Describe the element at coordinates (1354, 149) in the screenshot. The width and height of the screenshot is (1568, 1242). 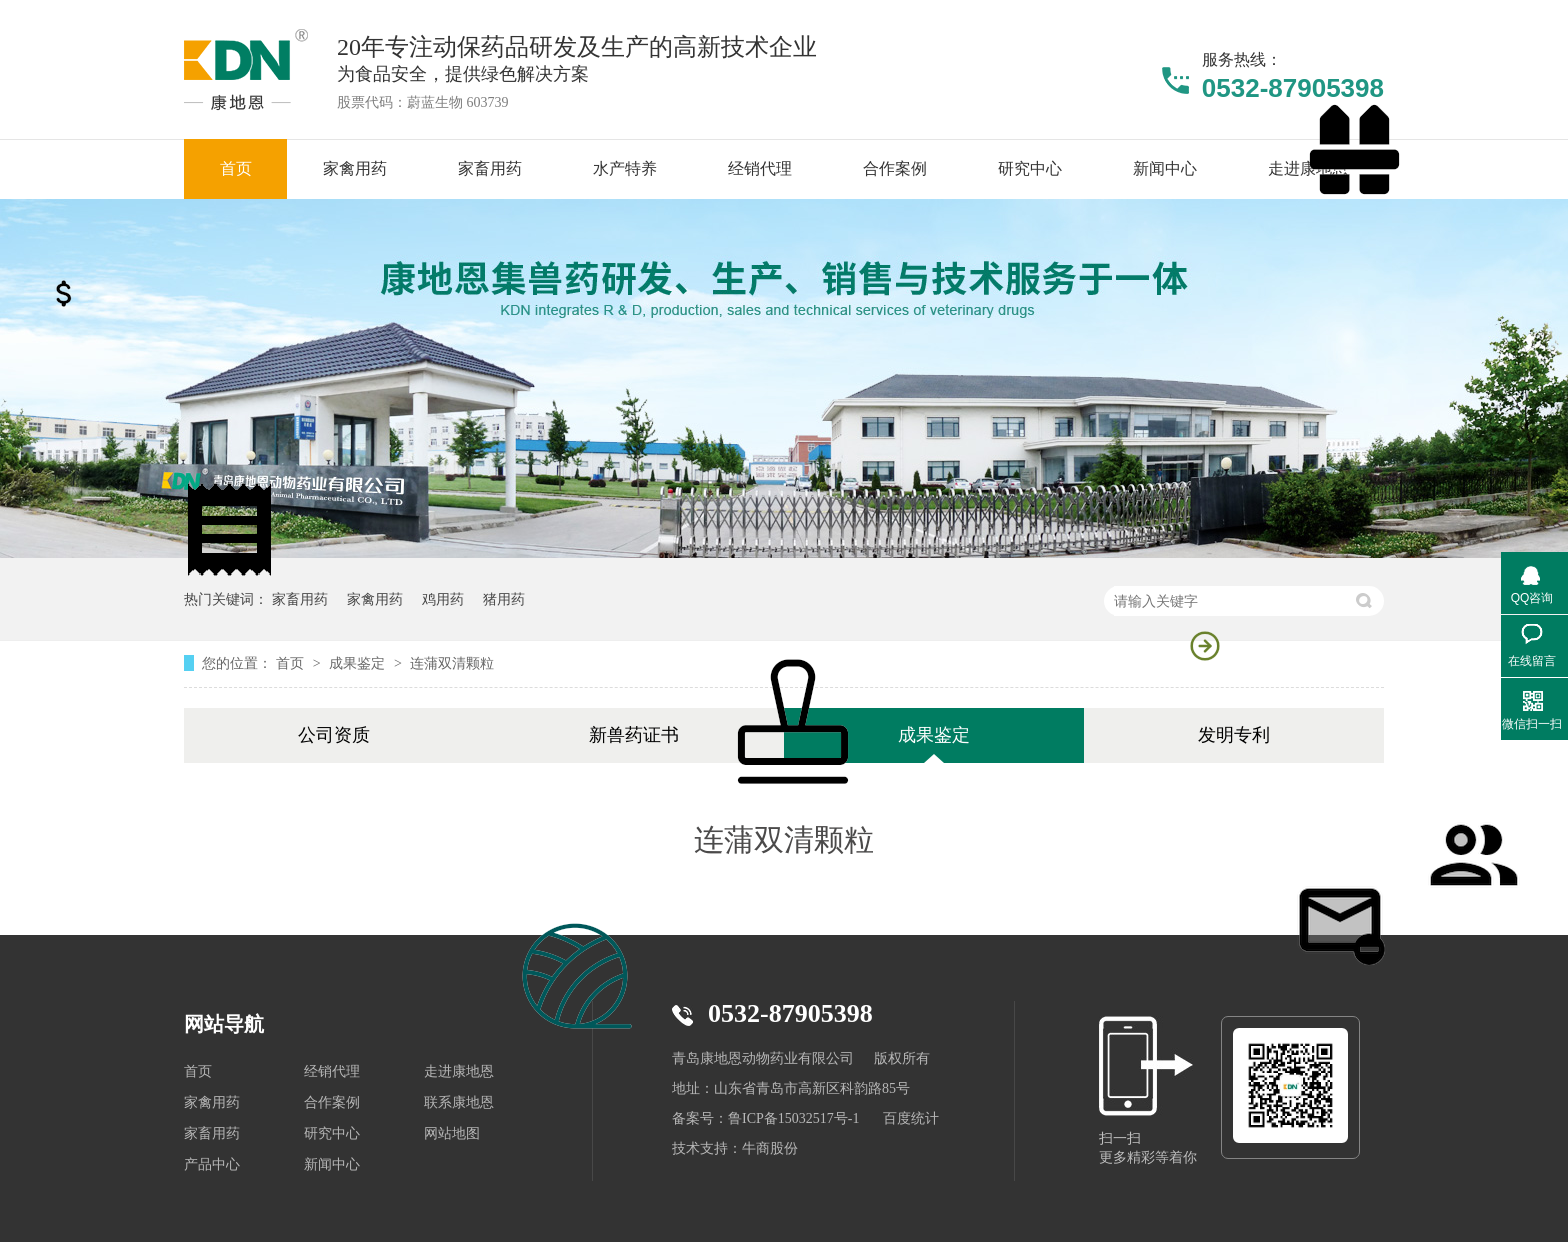
I see `set boundary or perimeter limits` at that location.